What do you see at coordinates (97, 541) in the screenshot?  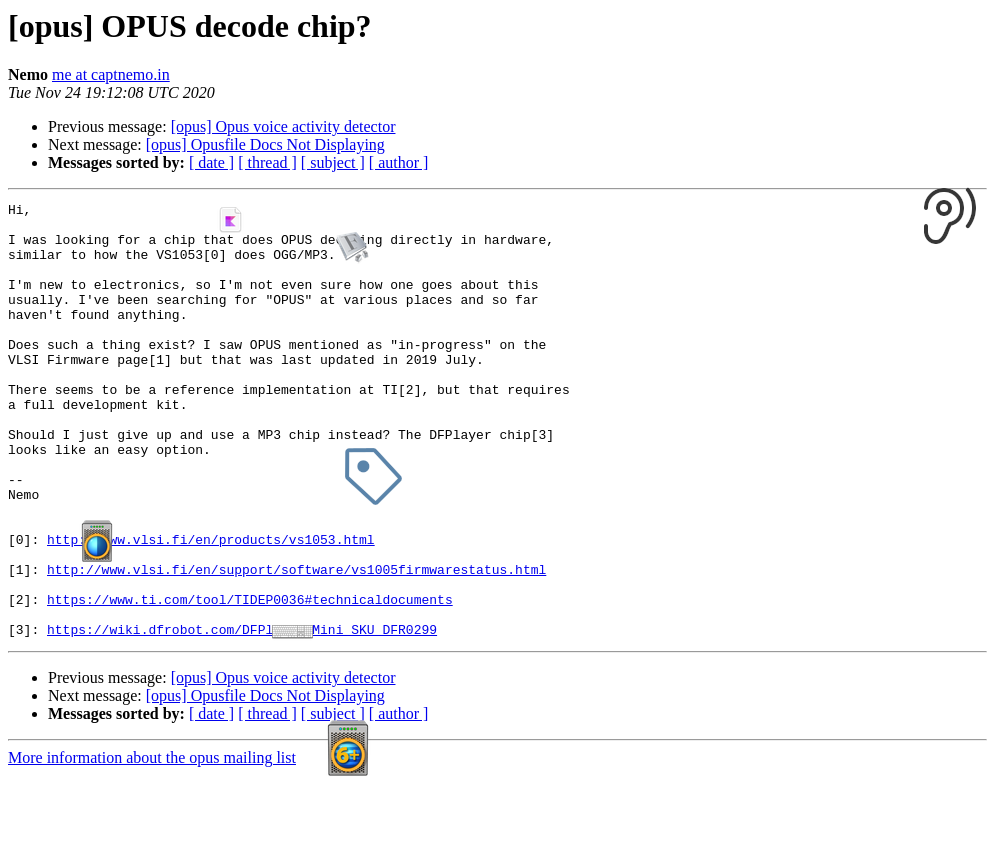 I see `access RAID 1 storage configuration` at bounding box center [97, 541].